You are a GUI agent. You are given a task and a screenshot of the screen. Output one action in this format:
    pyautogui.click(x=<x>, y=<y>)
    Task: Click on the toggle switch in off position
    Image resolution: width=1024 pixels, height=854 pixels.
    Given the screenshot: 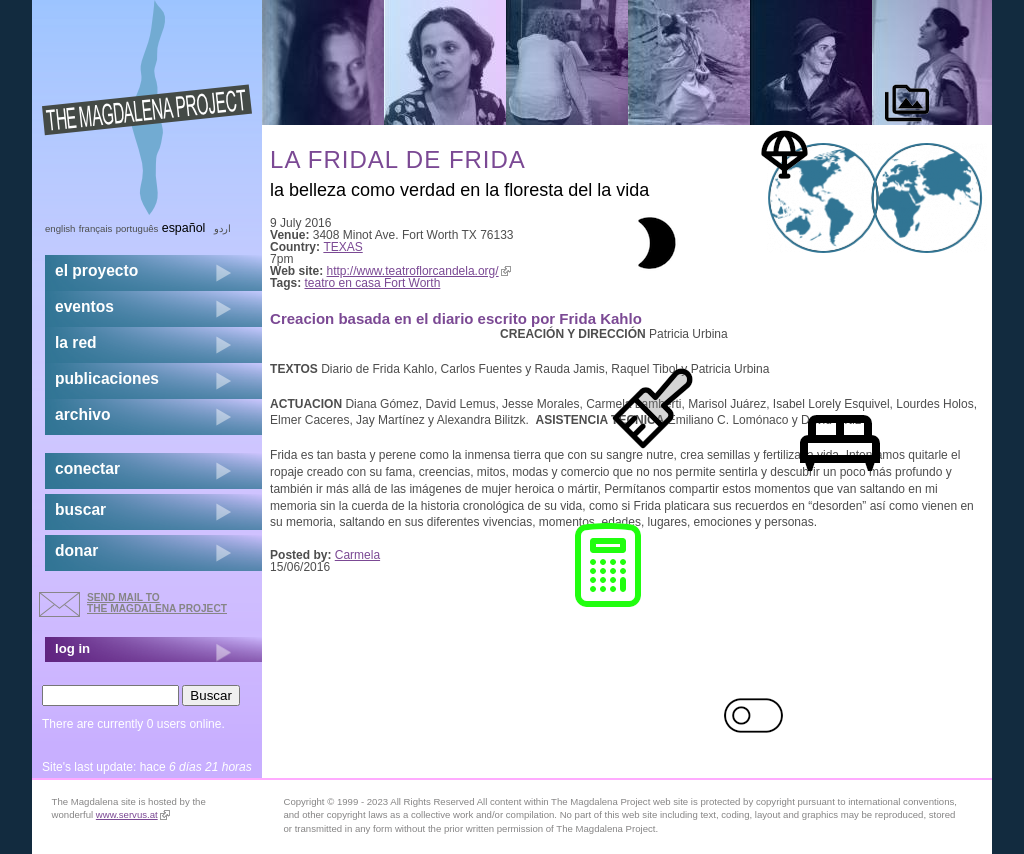 What is the action you would take?
    pyautogui.click(x=753, y=715)
    